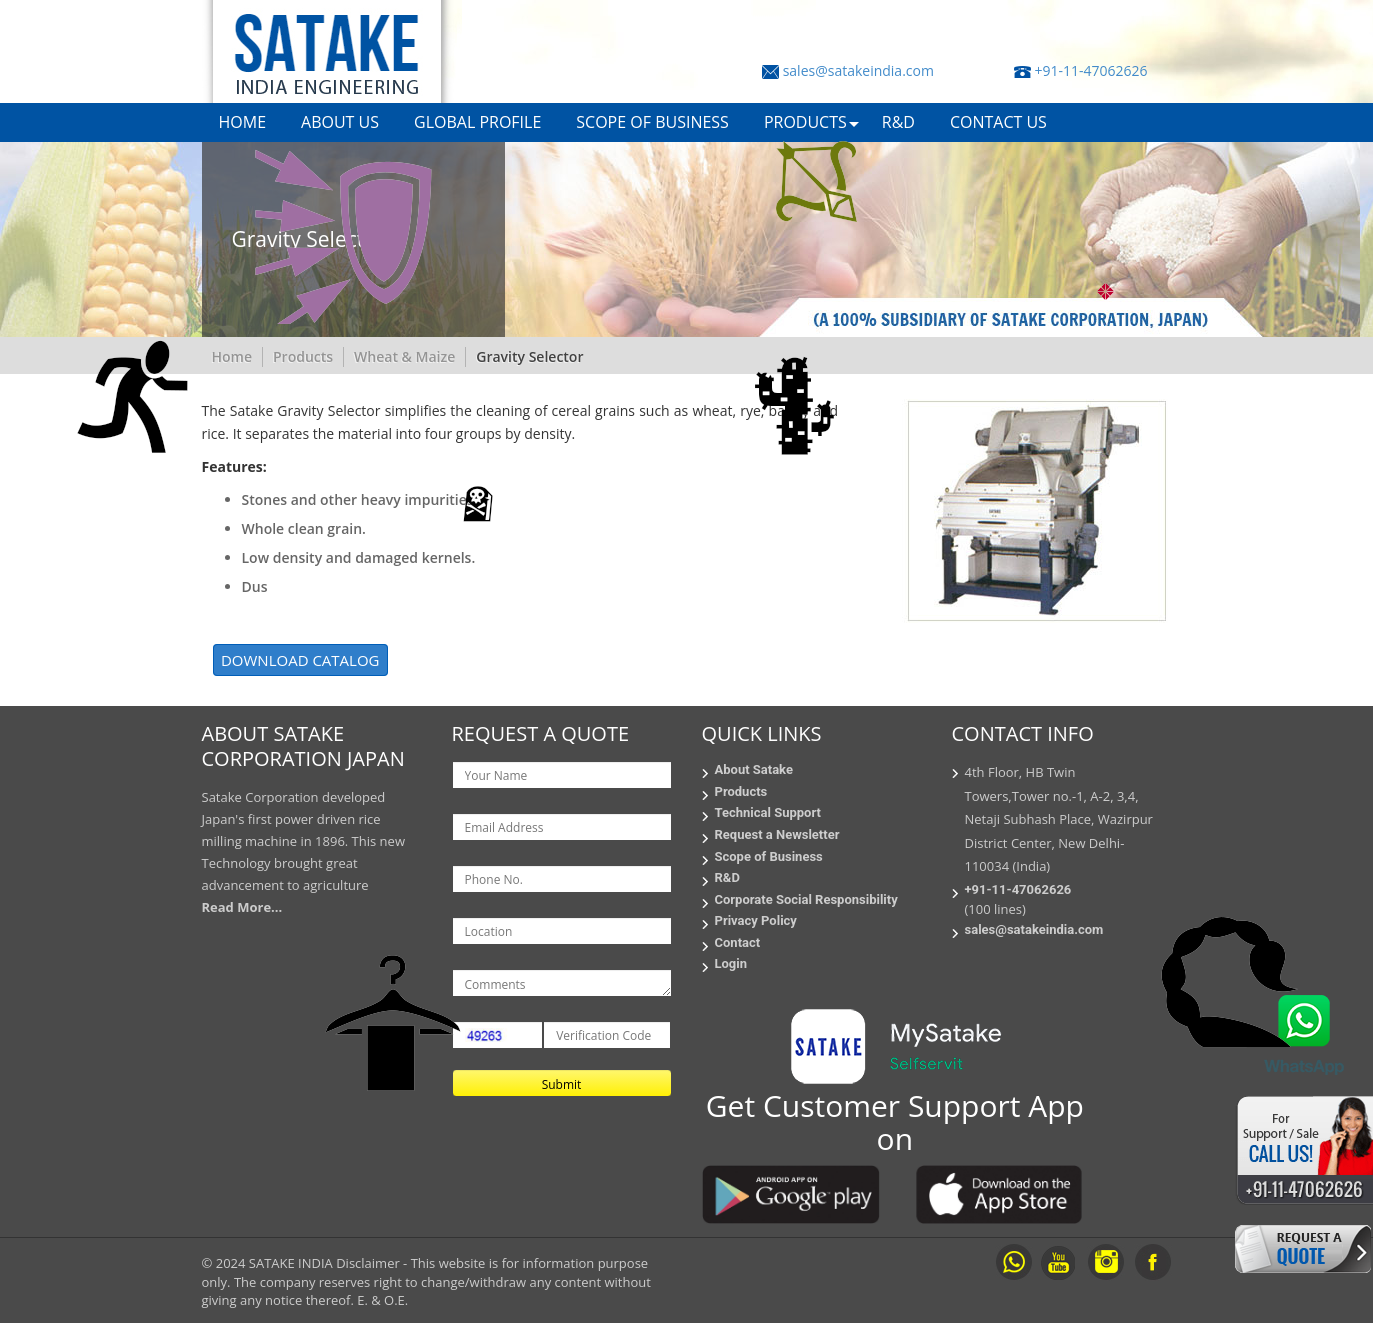 This screenshot has width=1373, height=1323. What do you see at coordinates (393, 1023) in the screenshot?
I see `browse clothing or wardrobe items` at bounding box center [393, 1023].